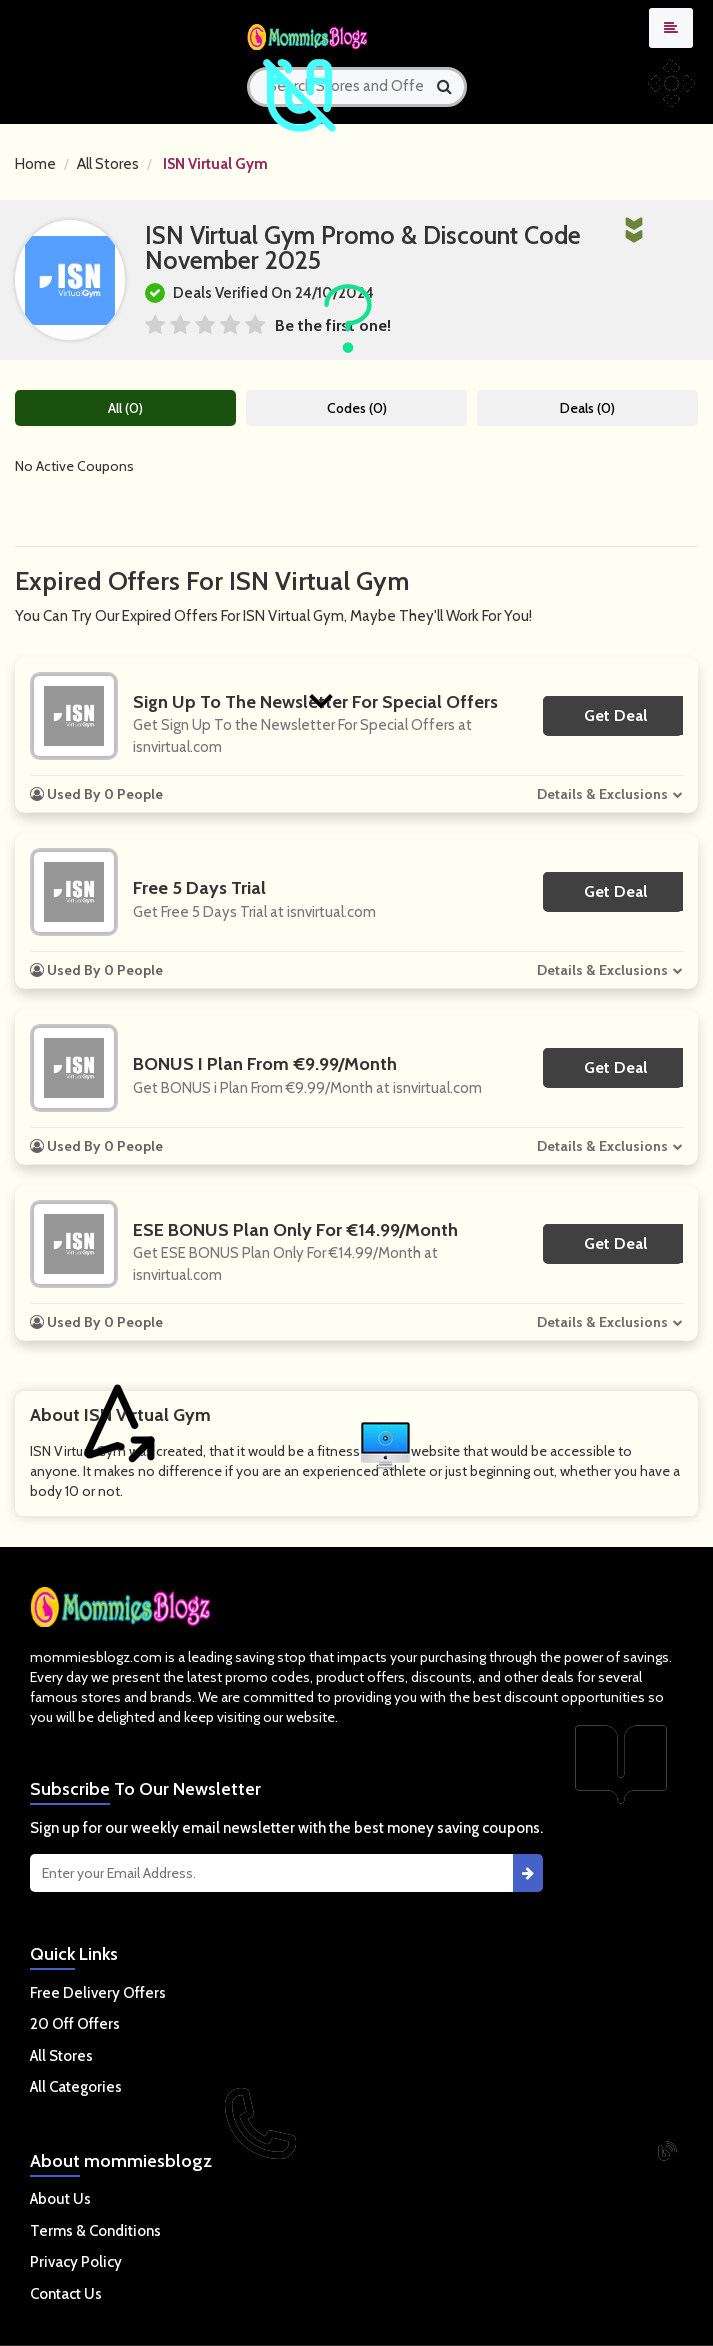 The height and width of the screenshot is (2346, 713). I want to click on pan or move camera position, so click(671, 83).